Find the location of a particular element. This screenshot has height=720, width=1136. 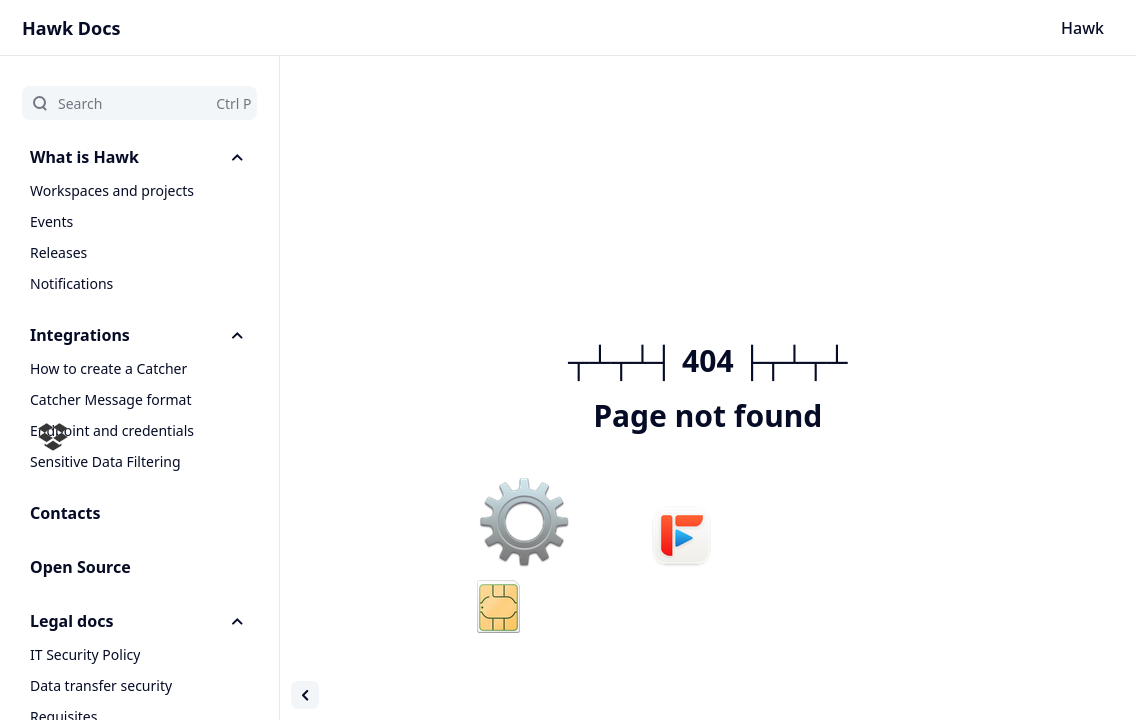

access advanced settings is located at coordinates (524, 522).